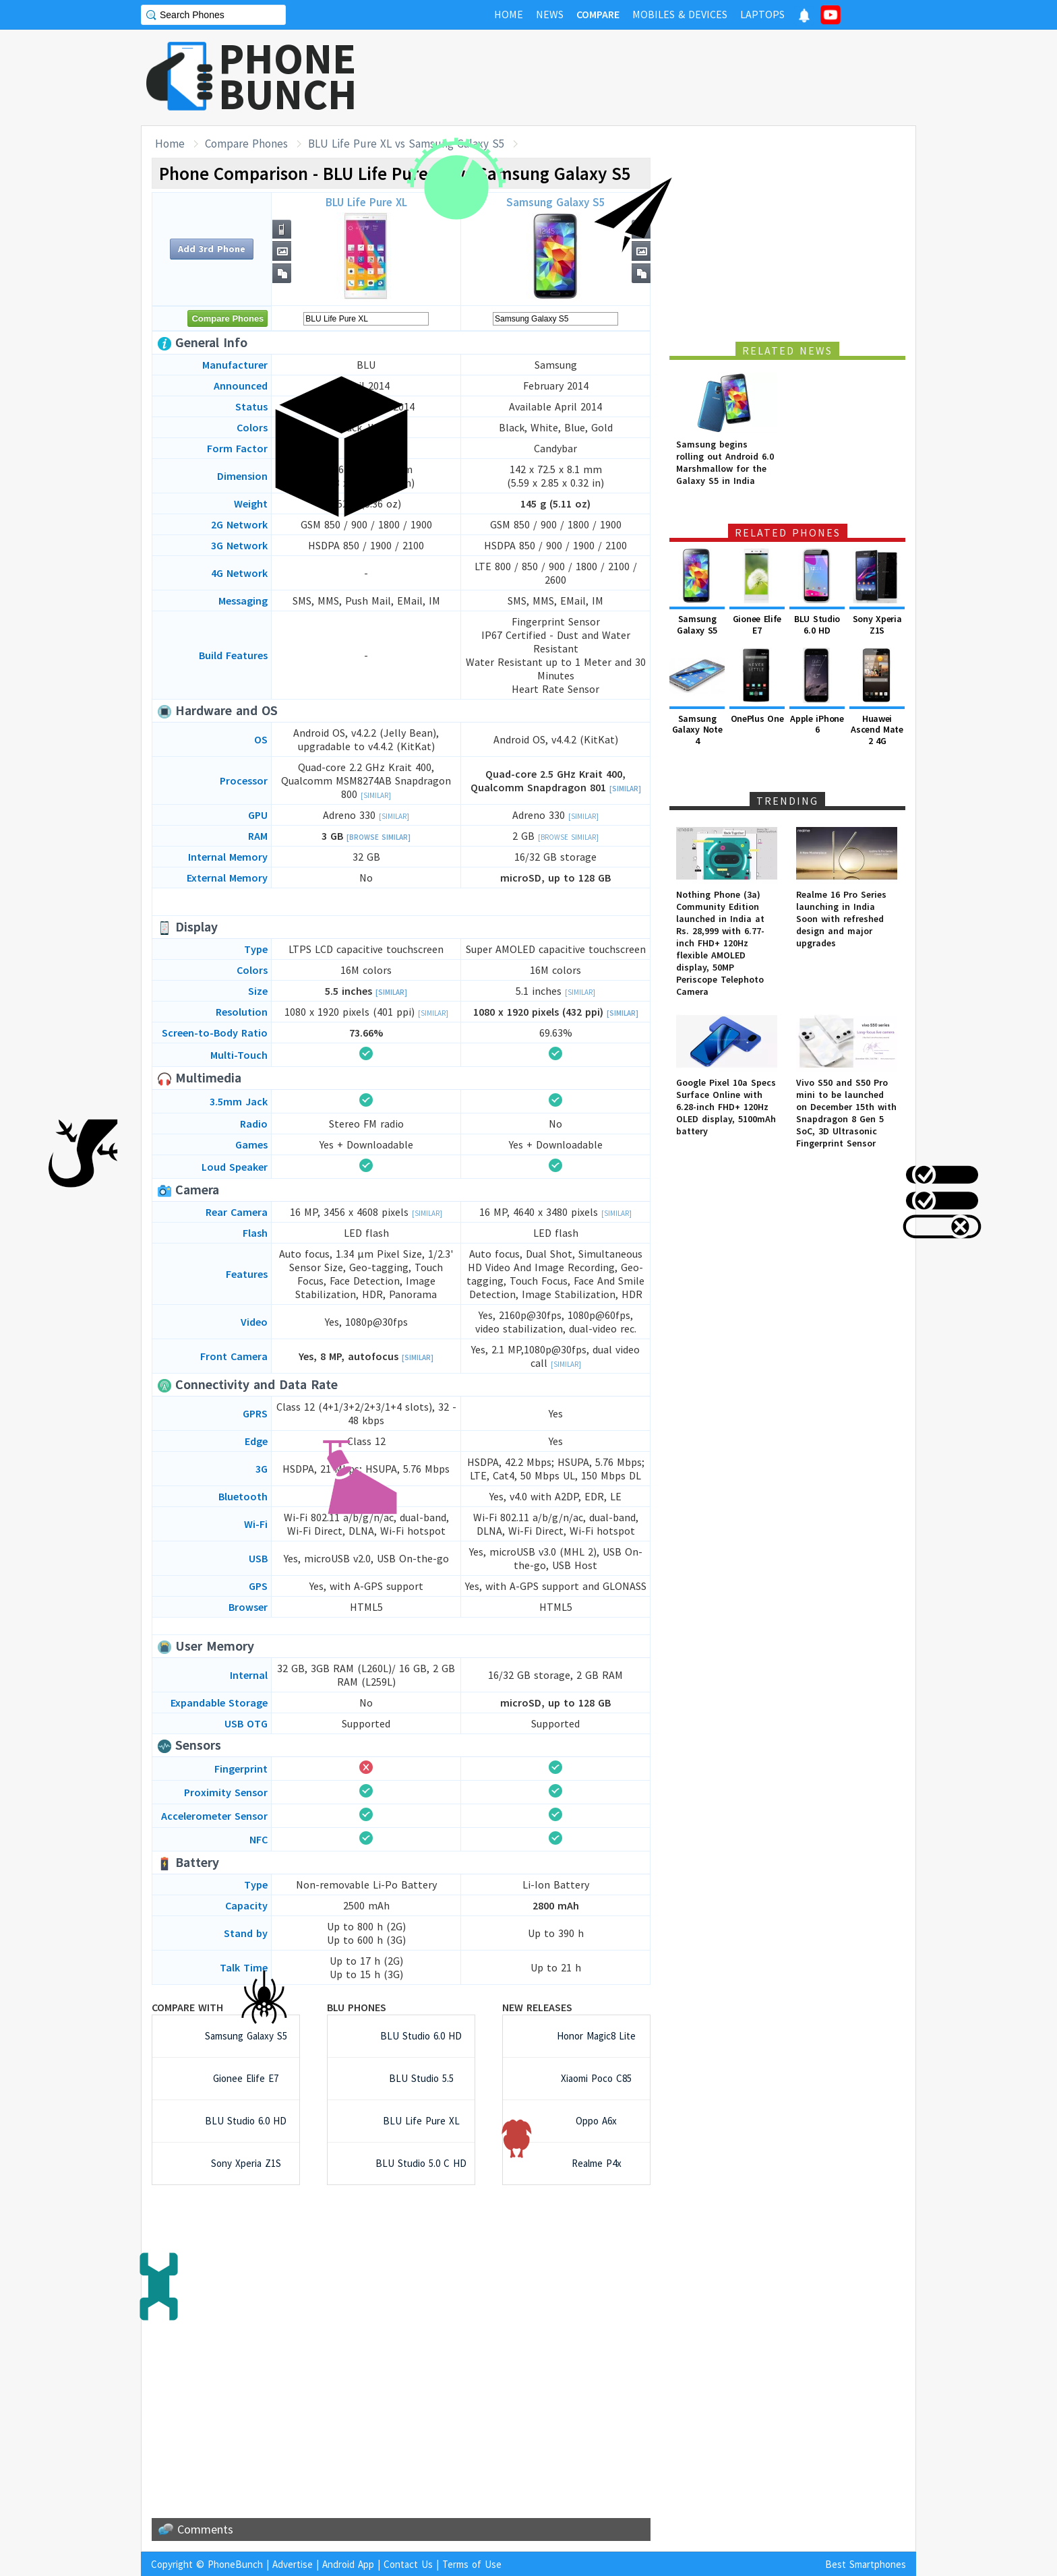  I want to click on adjust stage or spotlight settings, so click(360, 1477).